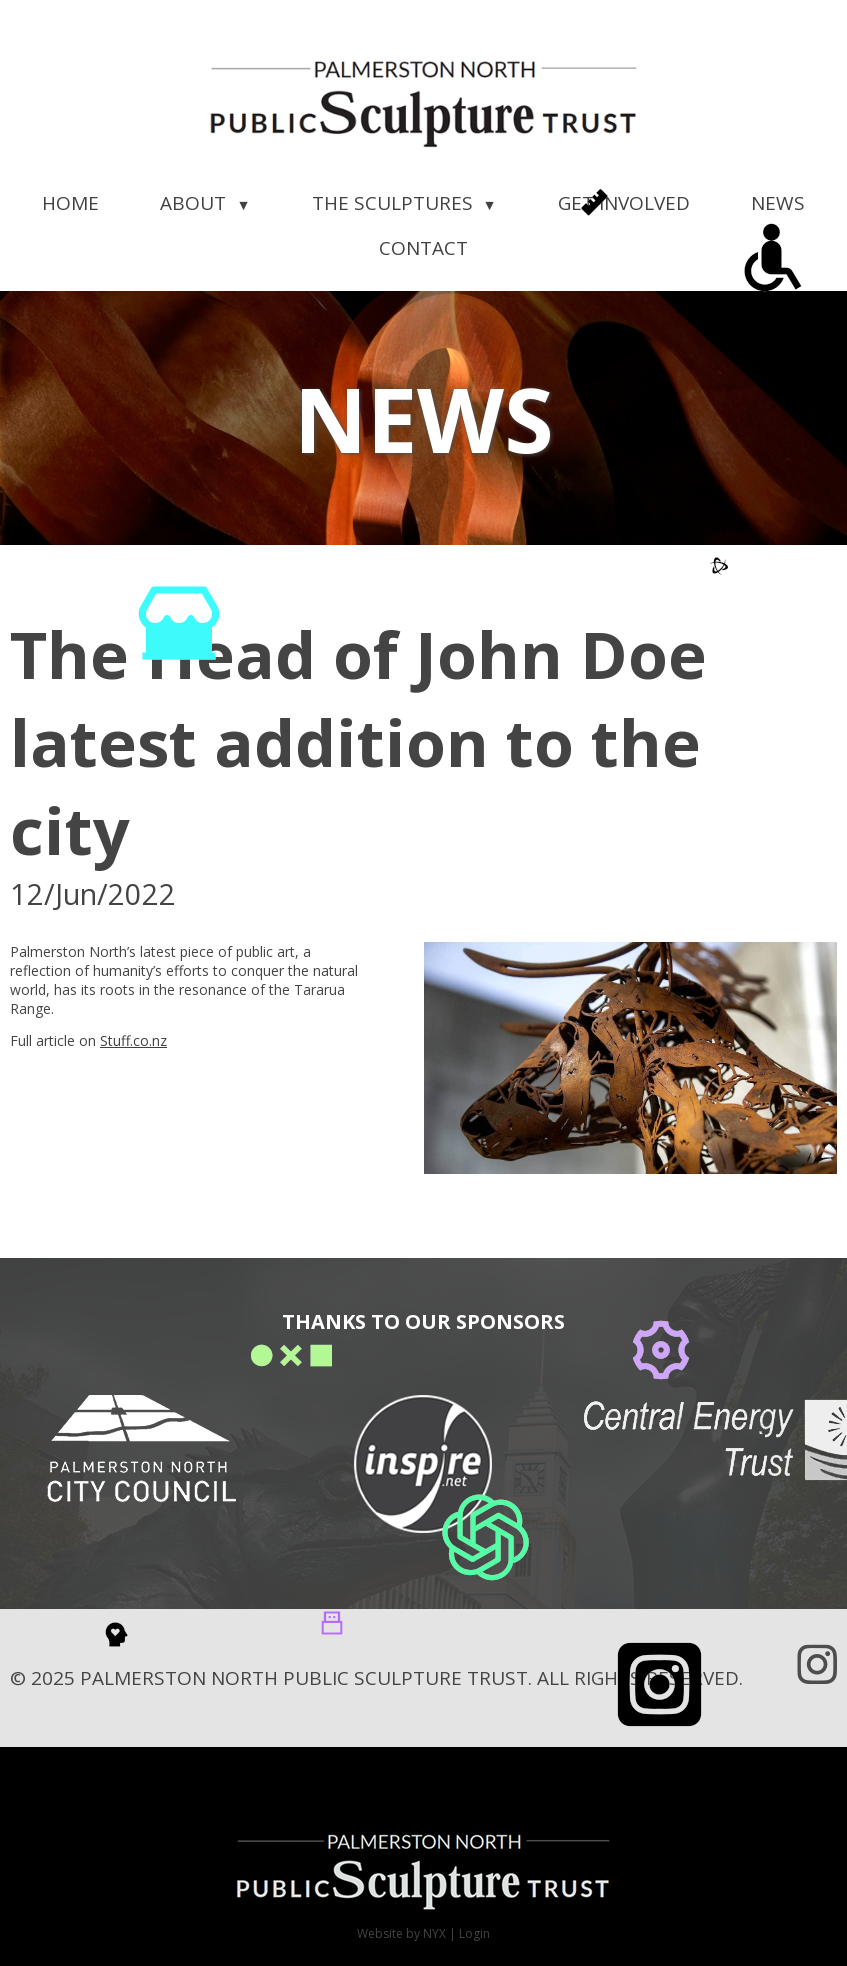 This screenshot has width=847, height=1966. Describe the element at coordinates (719, 566) in the screenshot. I see `launch Battle.net gaming client` at that location.